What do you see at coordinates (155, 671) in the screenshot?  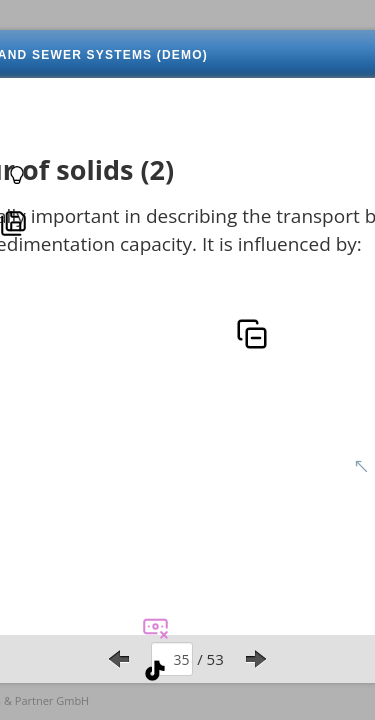 I see `open the TikTok app` at bounding box center [155, 671].